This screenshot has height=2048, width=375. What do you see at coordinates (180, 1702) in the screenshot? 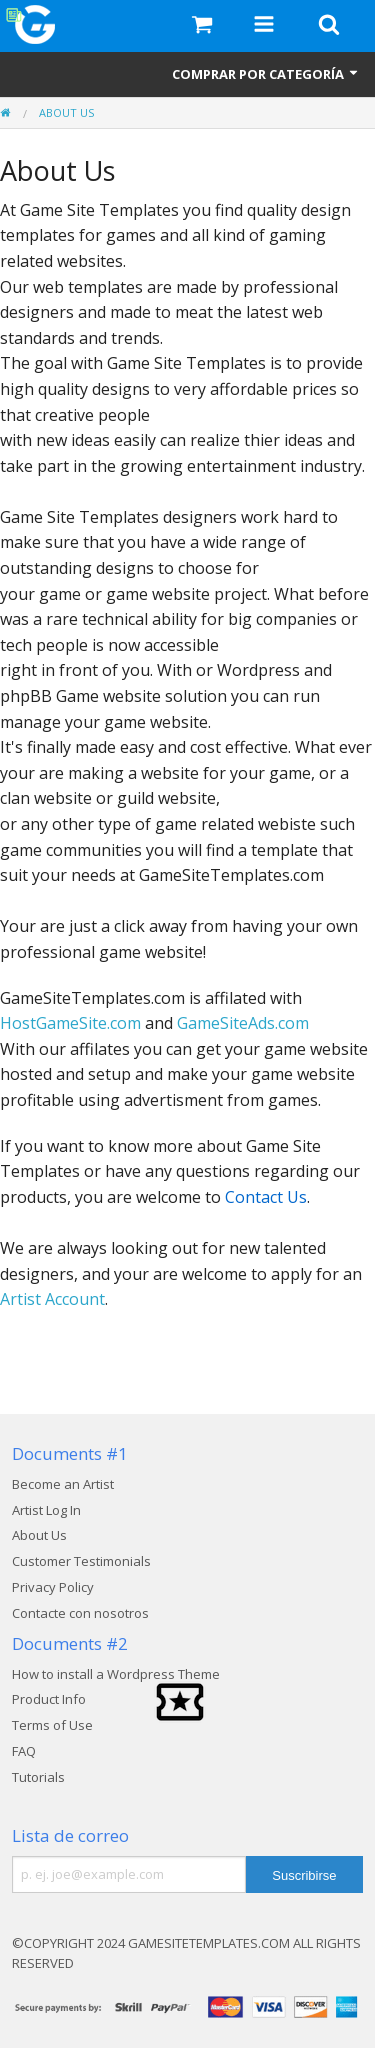
I see `view local events or activities` at bounding box center [180, 1702].